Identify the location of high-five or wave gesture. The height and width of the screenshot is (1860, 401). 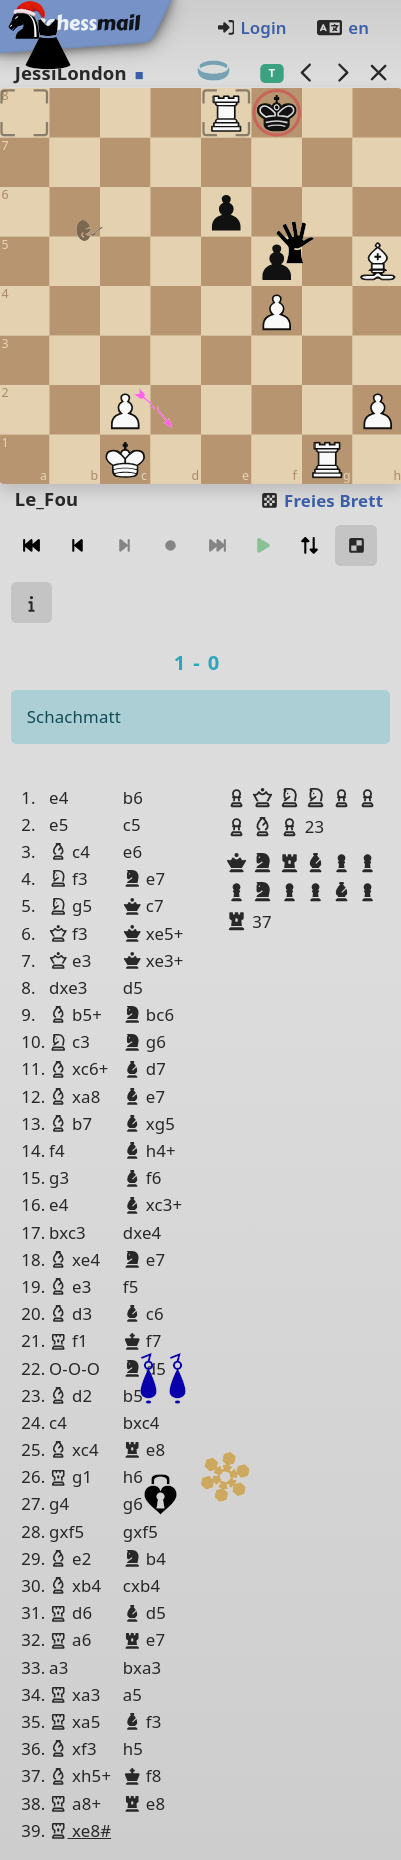
(294, 242).